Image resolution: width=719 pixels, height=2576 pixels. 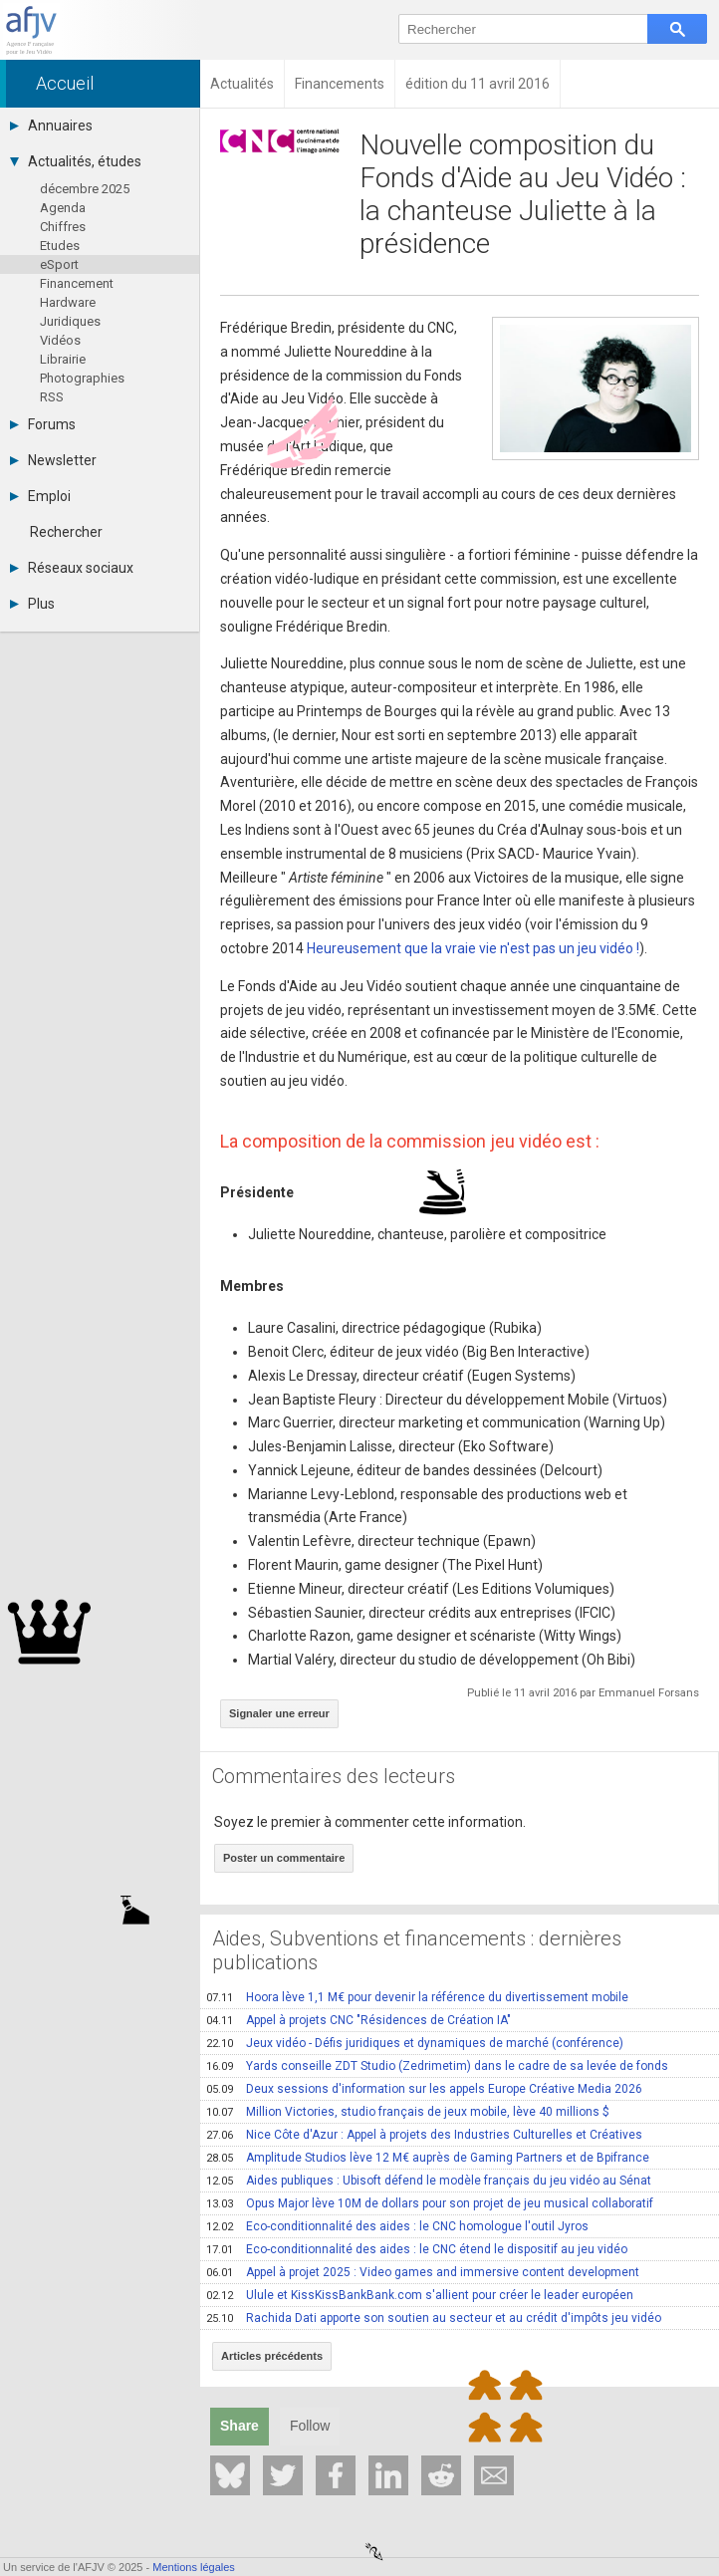 I want to click on view all players in the game, so click(x=505, y=2406).